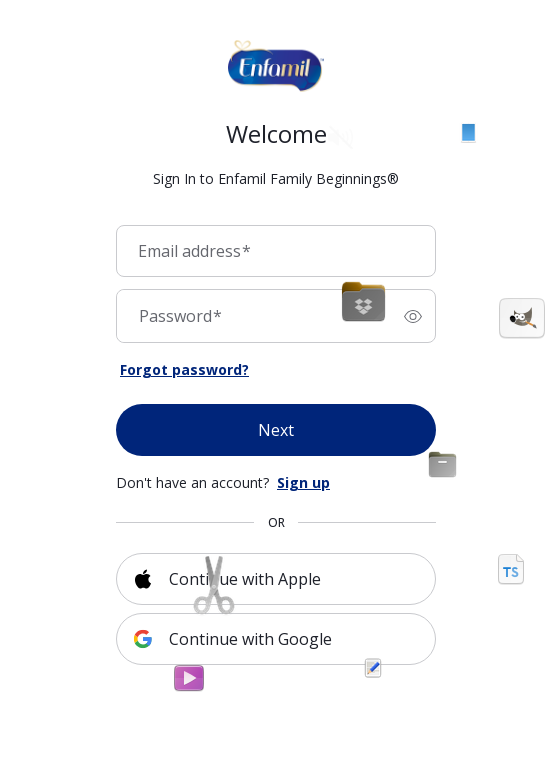 The width and height of the screenshot is (552, 765). I want to click on indicates audio is muted, so click(340, 137).